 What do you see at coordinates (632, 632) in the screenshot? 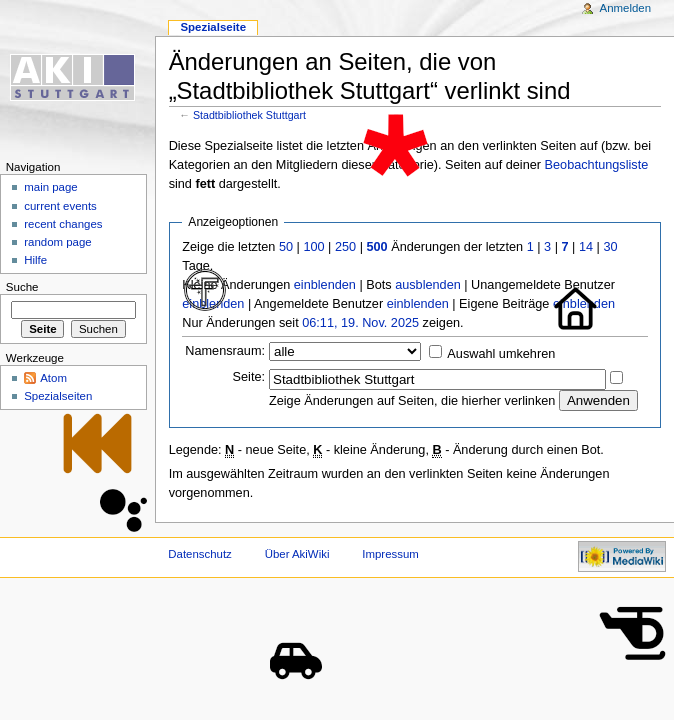
I see `helicopter transportation option` at bounding box center [632, 632].